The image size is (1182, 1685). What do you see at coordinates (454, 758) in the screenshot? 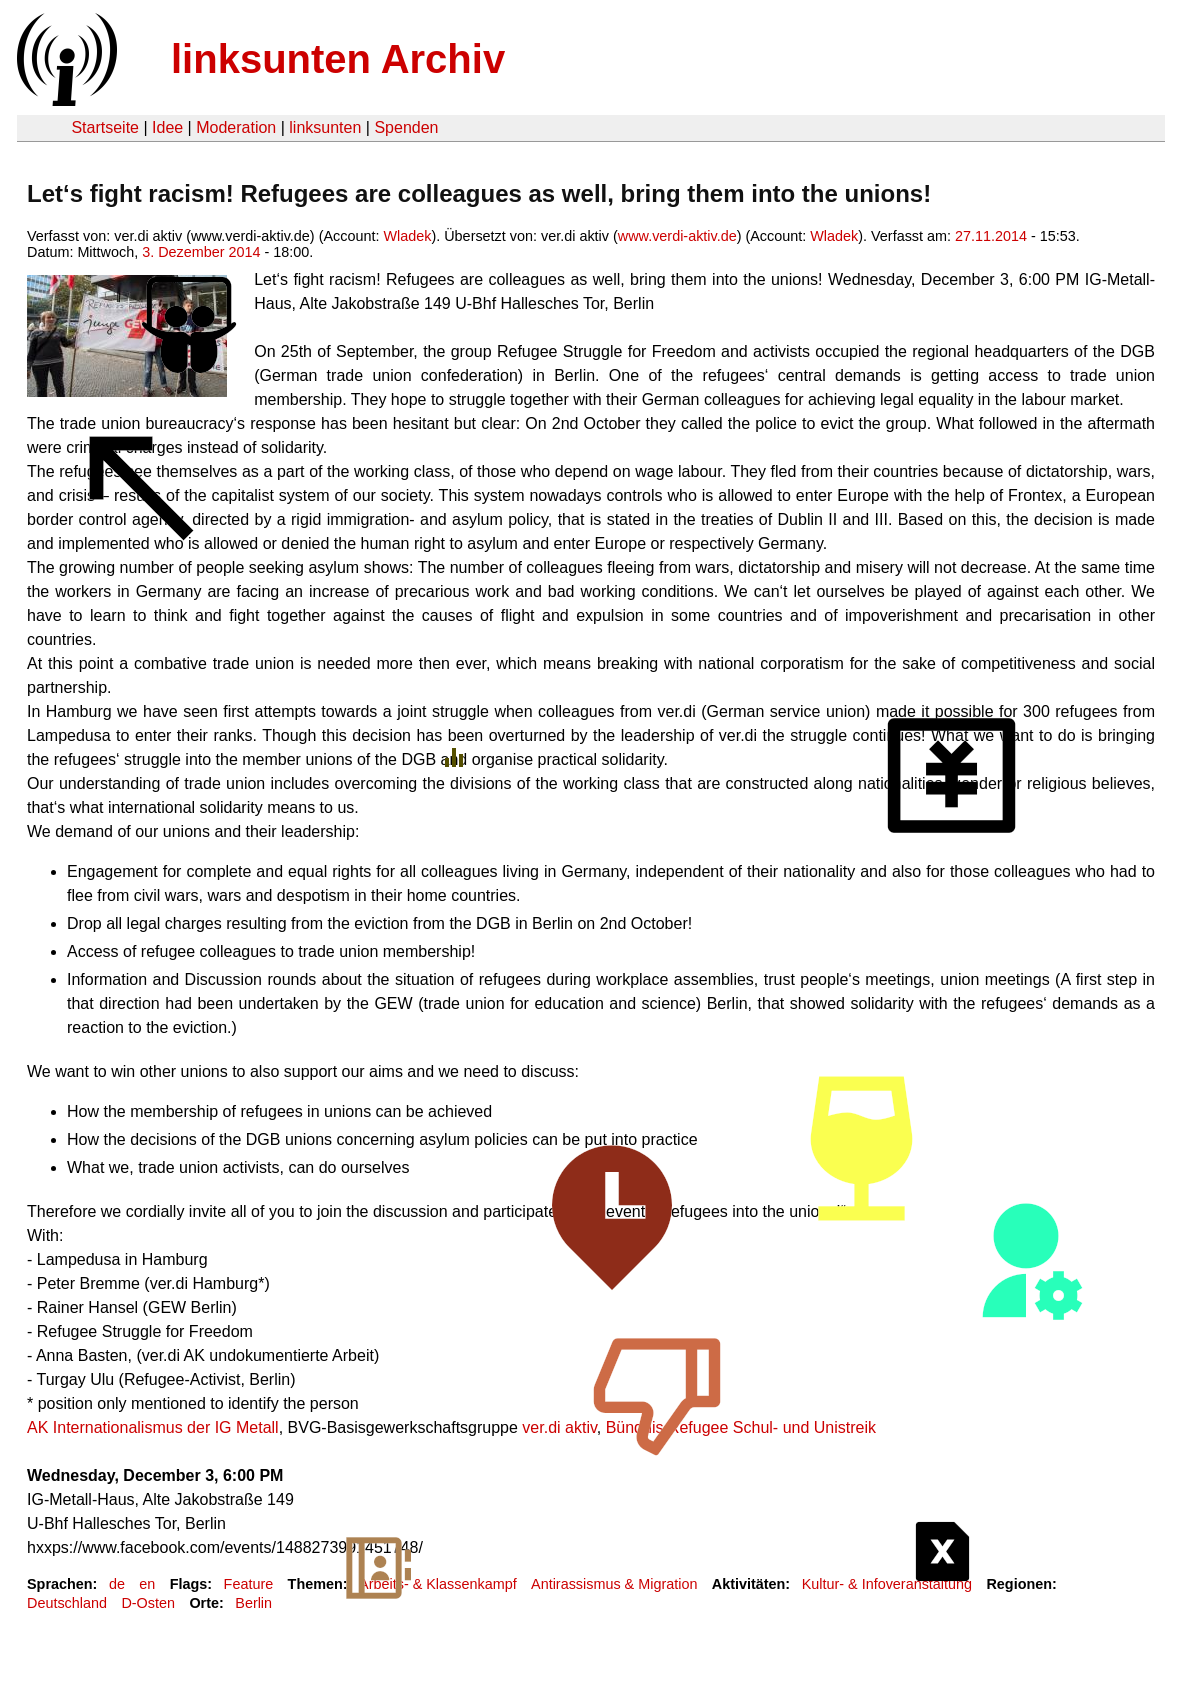
I see `view analytics or statistics` at bounding box center [454, 758].